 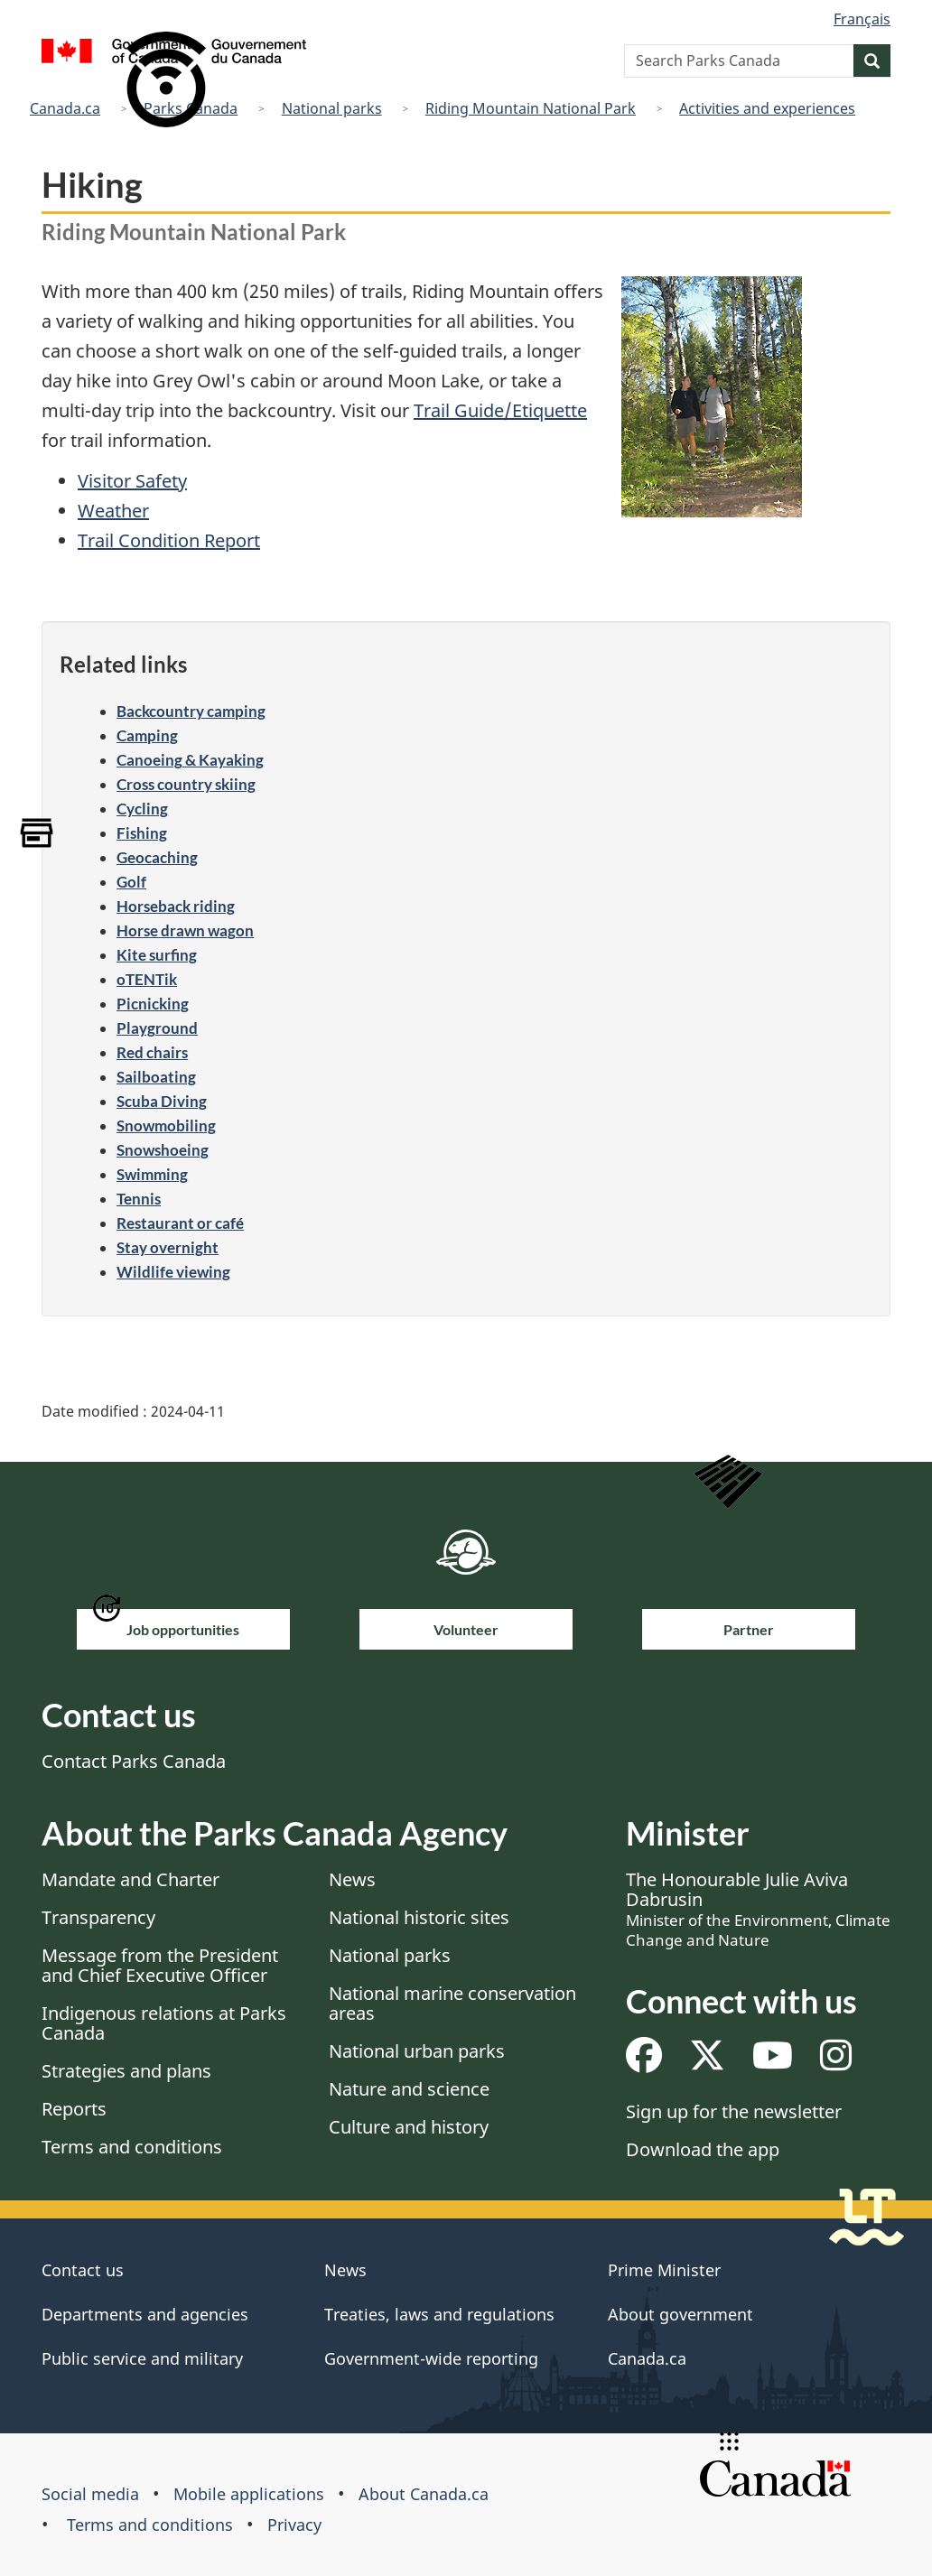 I want to click on skip forward 10 seconds, so click(x=107, y=1608).